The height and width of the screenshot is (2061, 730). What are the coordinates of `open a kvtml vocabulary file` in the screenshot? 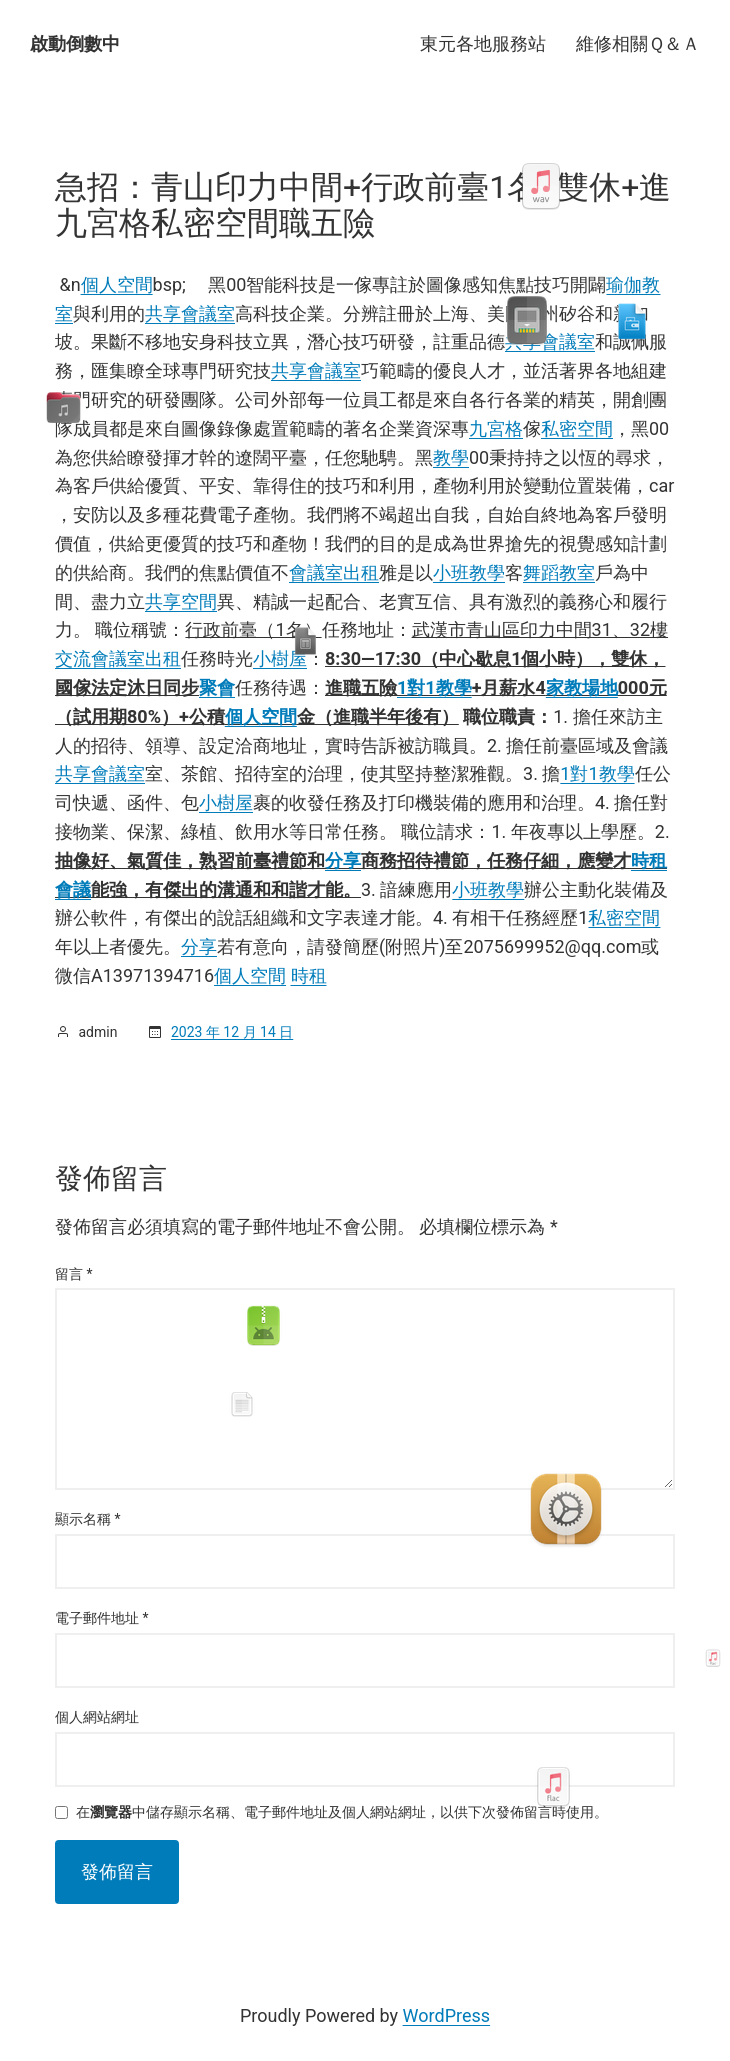 It's located at (305, 641).